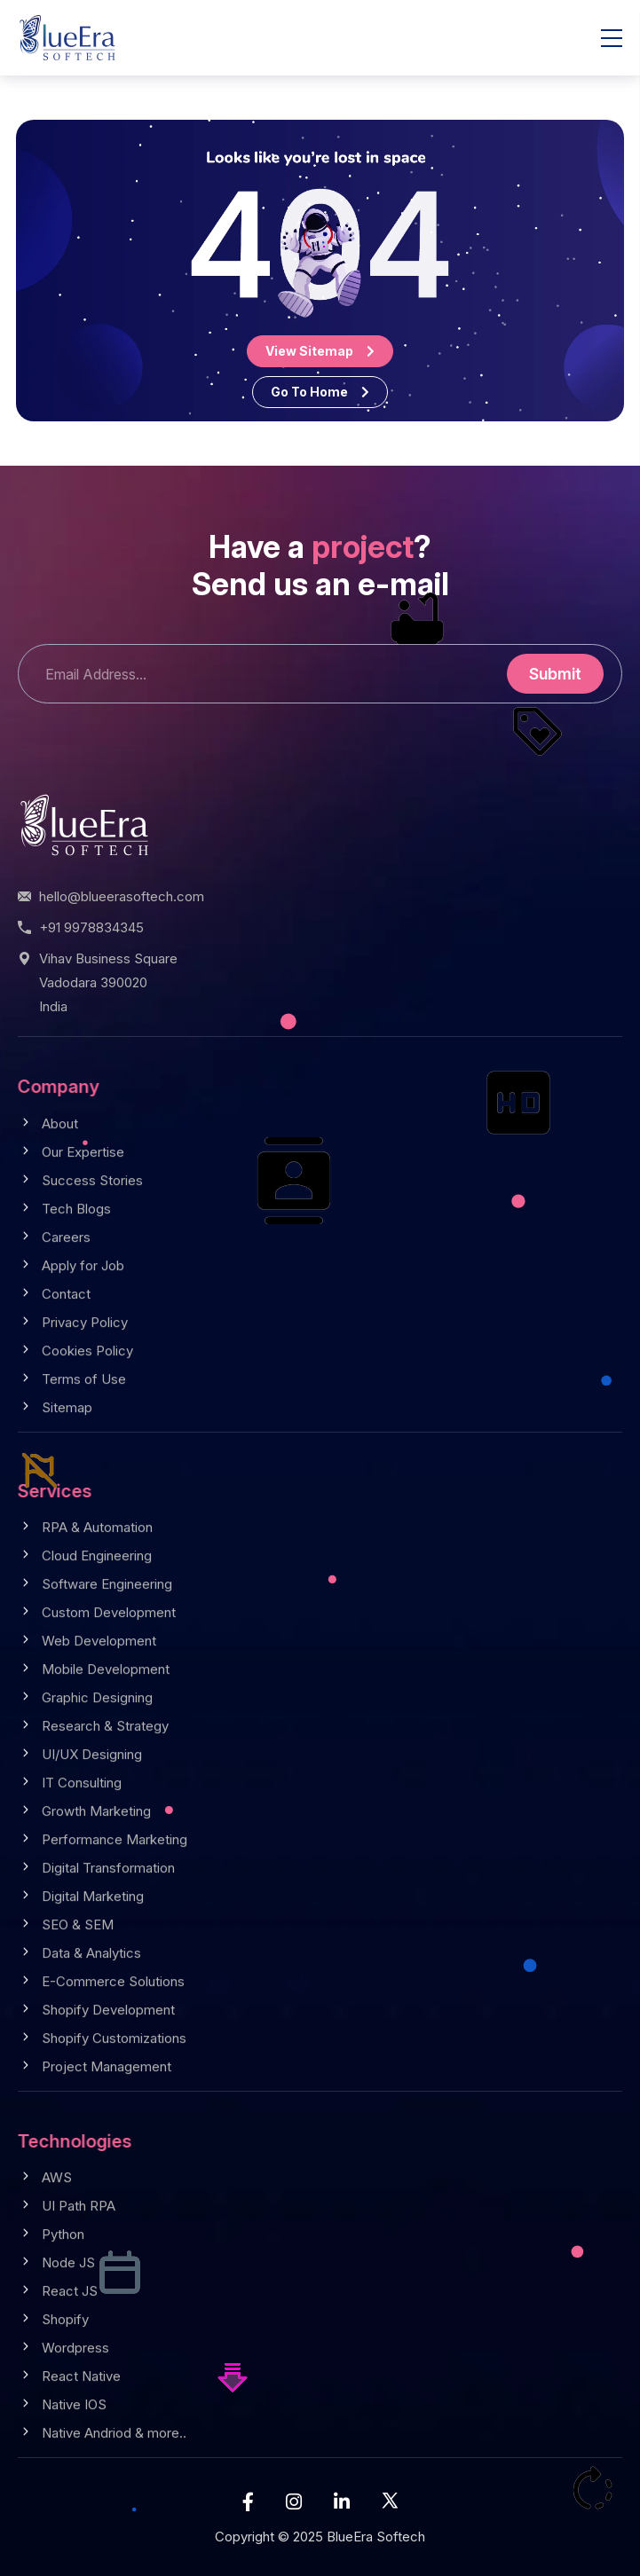  What do you see at coordinates (417, 618) in the screenshot?
I see `indicates bathroom amenities available` at bounding box center [417, 618].